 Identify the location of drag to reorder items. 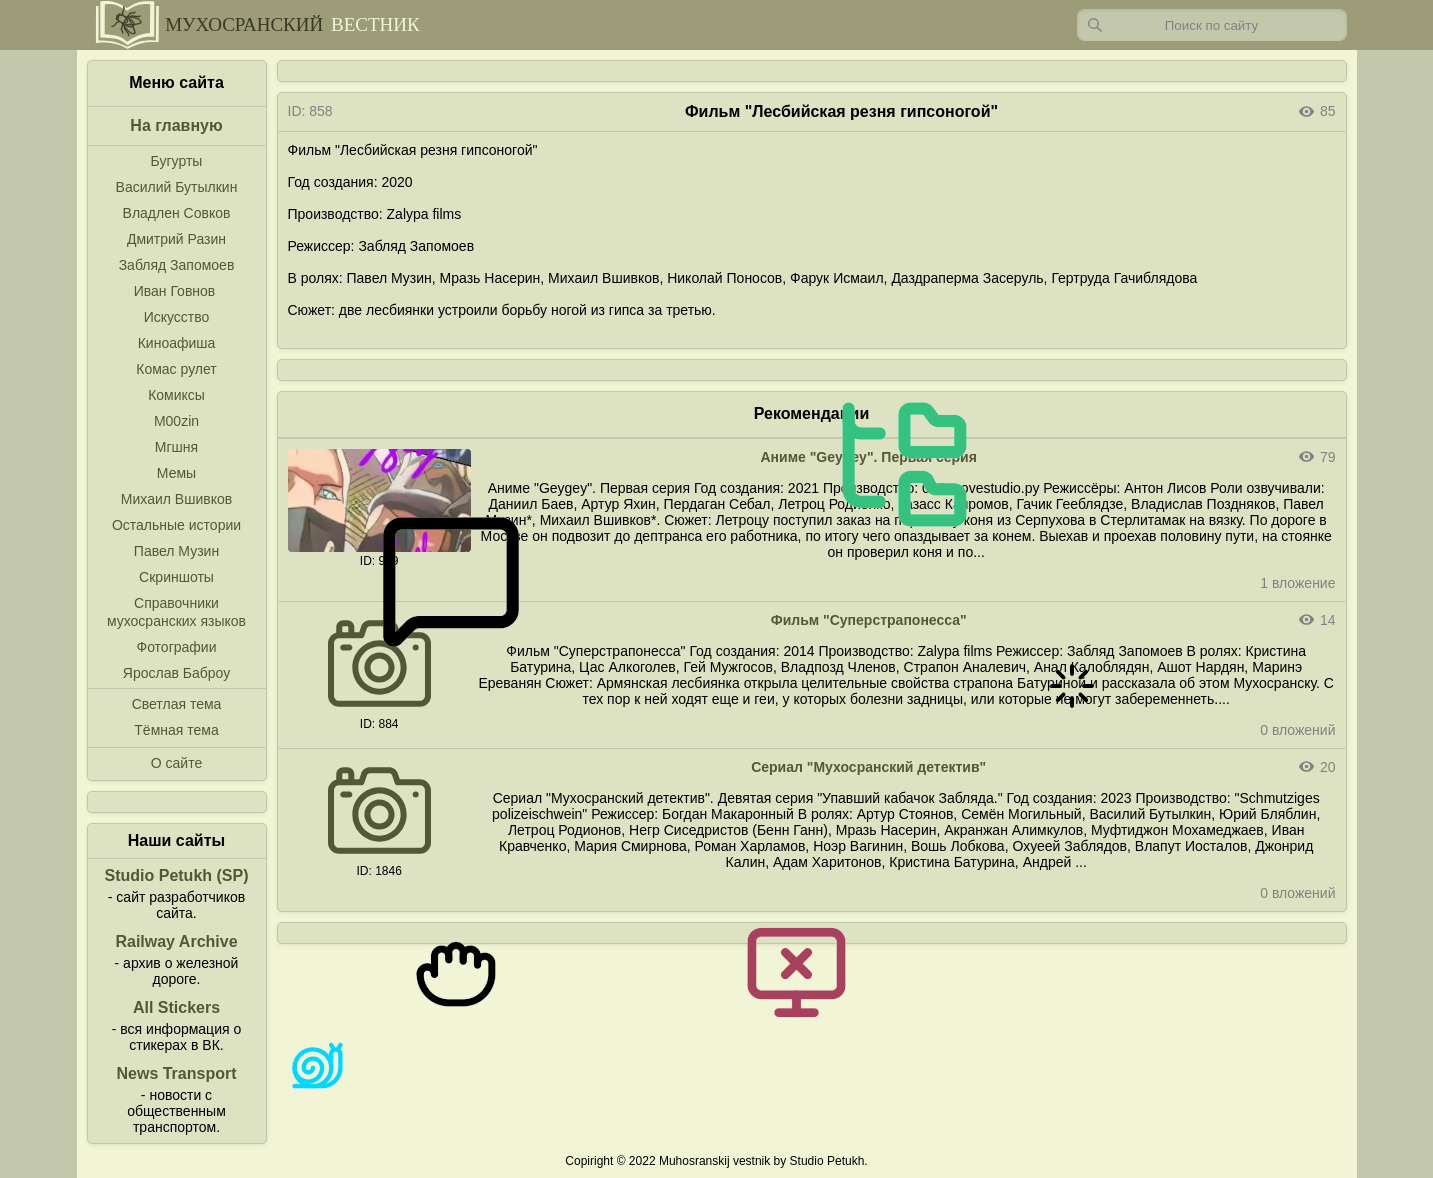
(456, 967).